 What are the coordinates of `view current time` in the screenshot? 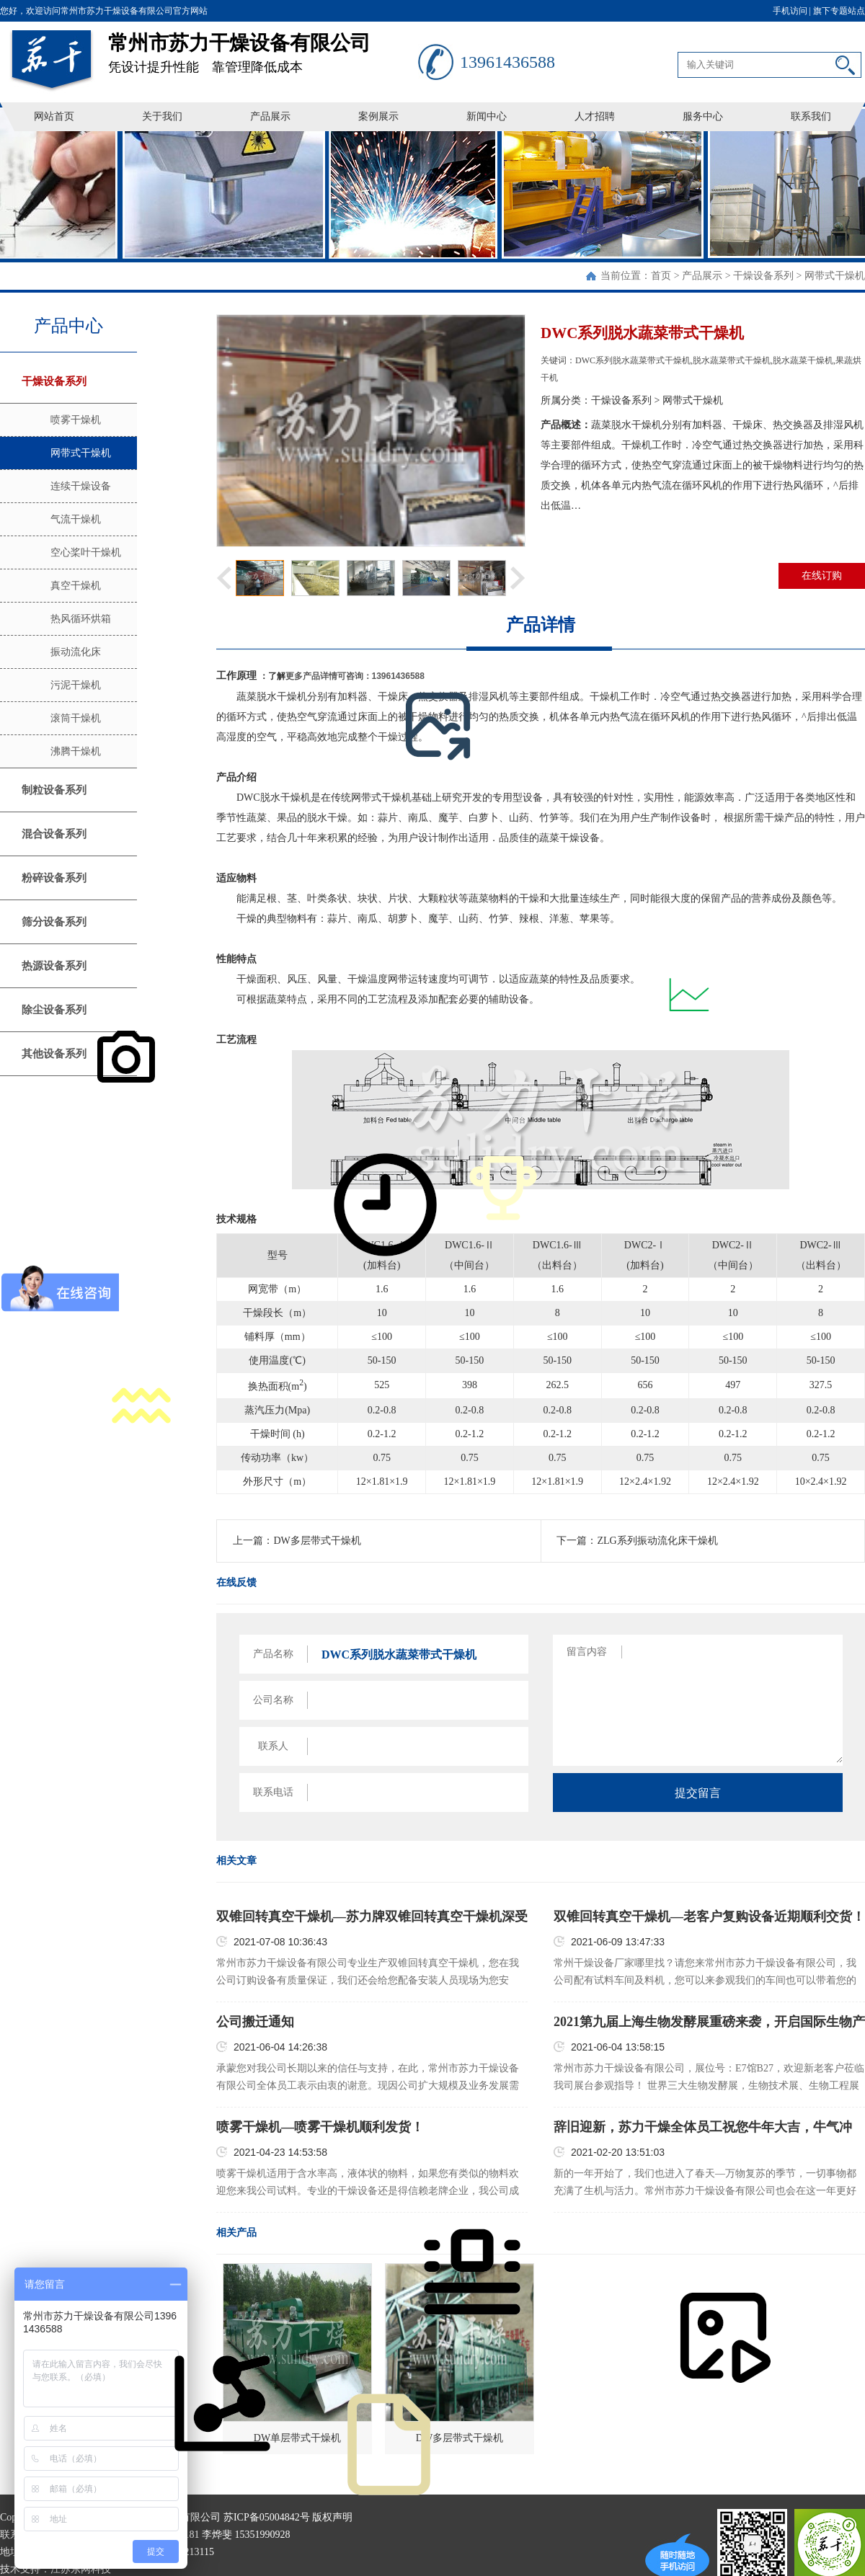 It's located at (385, 1204).